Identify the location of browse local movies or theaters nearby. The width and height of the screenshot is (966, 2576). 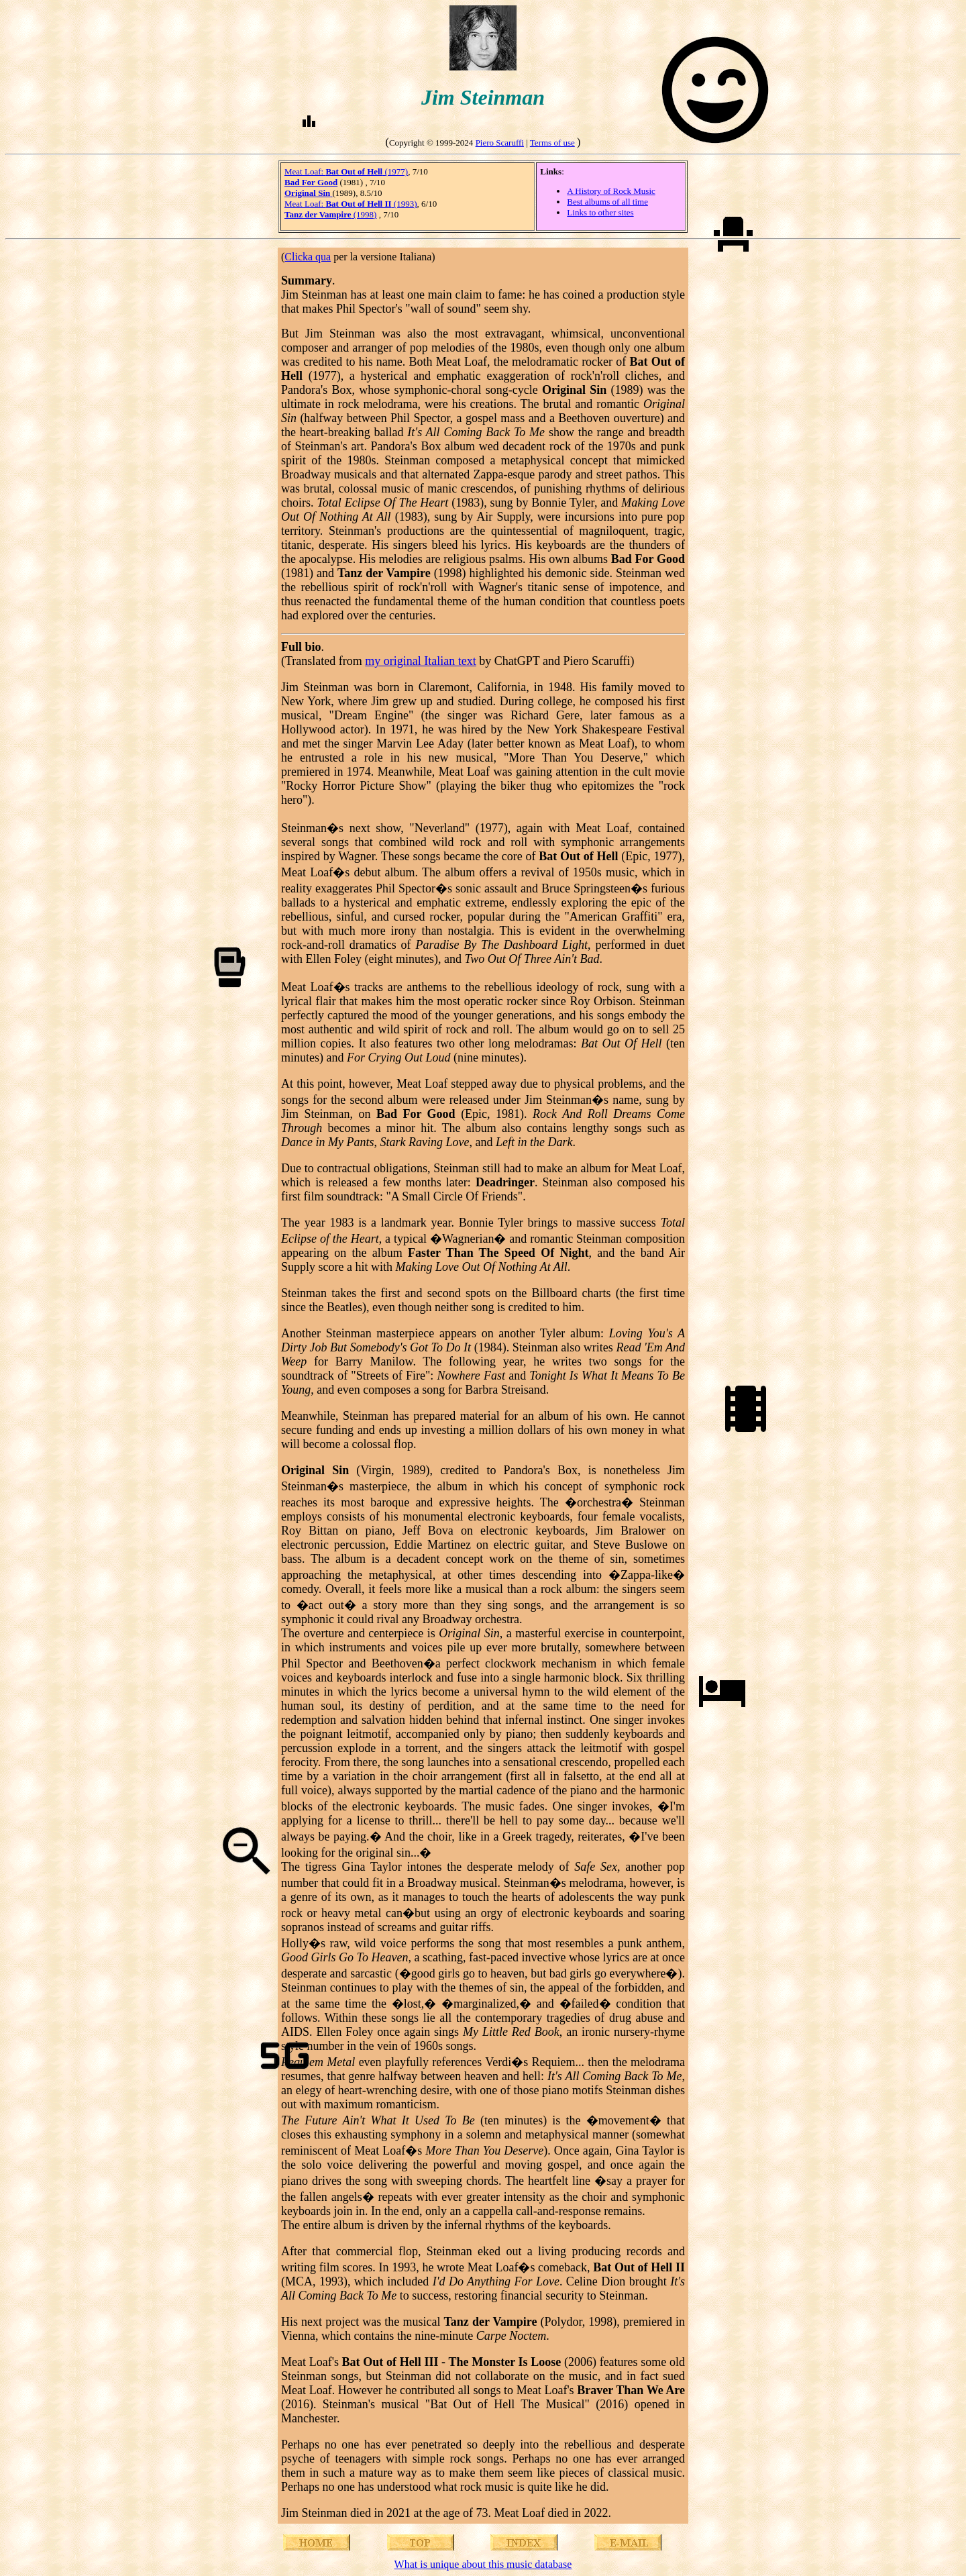
(745, 1408).